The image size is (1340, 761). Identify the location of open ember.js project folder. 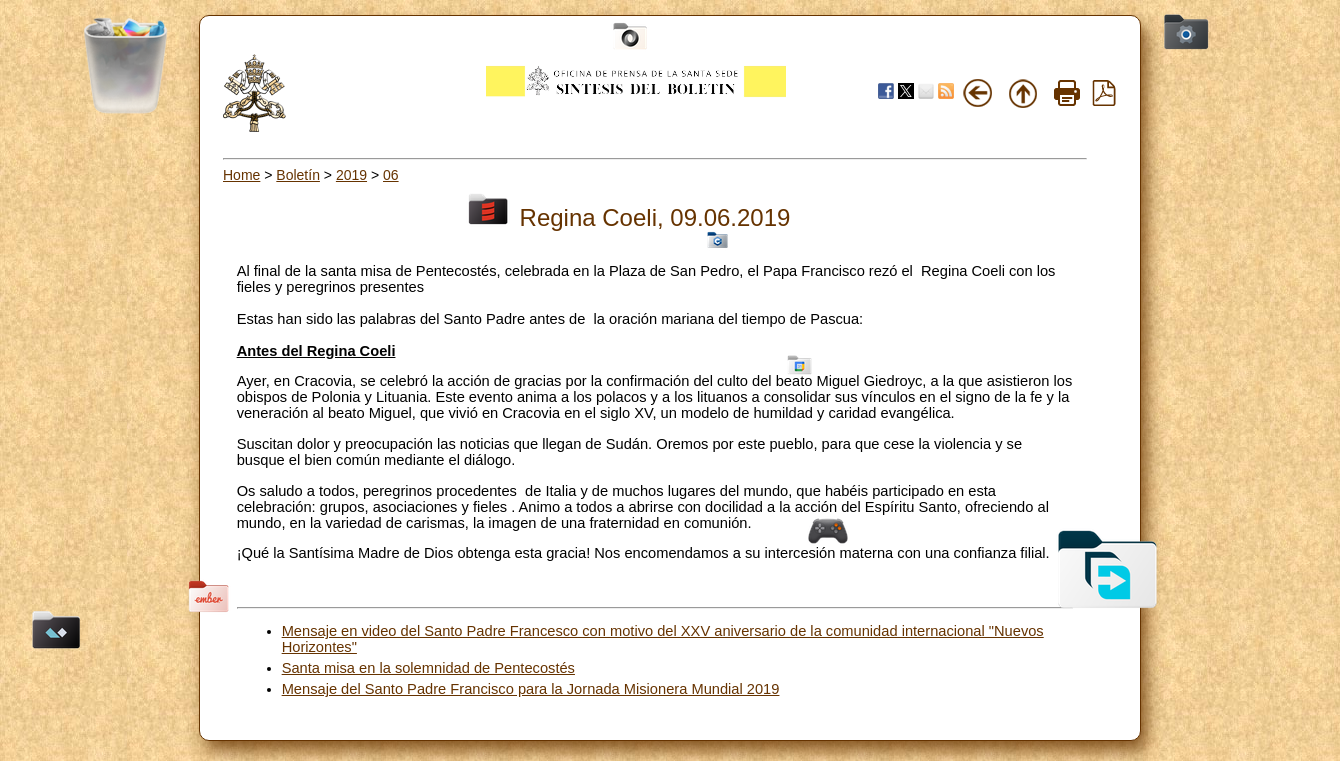
(208, 597).